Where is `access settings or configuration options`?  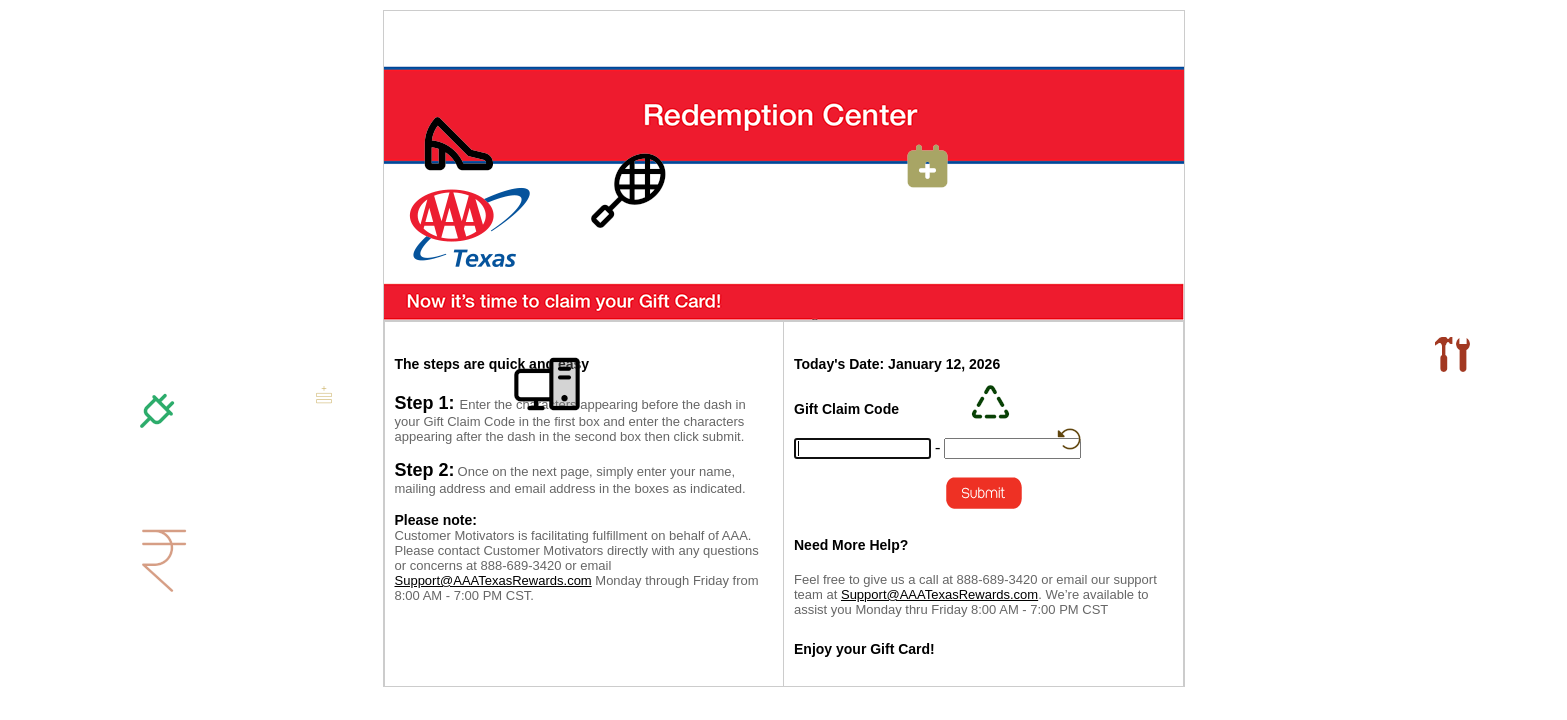
access settings or configuration options is located at coordinates (1452, 354).